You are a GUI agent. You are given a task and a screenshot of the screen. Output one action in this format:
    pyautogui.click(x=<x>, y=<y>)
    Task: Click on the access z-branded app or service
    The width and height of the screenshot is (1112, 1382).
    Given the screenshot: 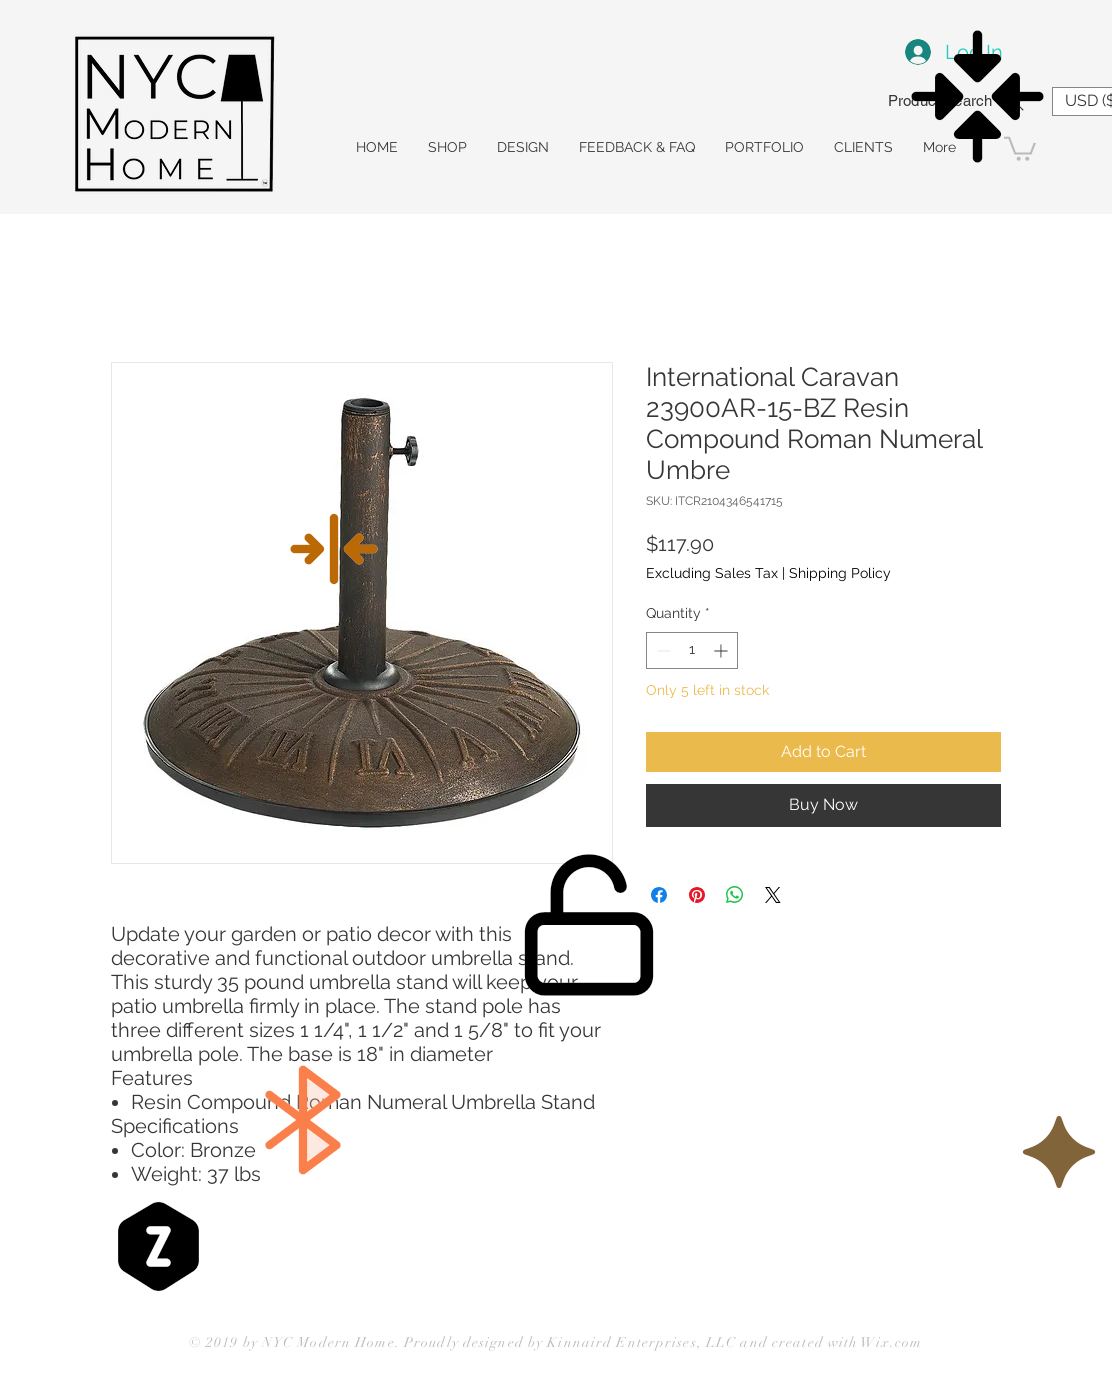 What is the action you would take?
    pyautogui.click(x=158, y=1246)
    